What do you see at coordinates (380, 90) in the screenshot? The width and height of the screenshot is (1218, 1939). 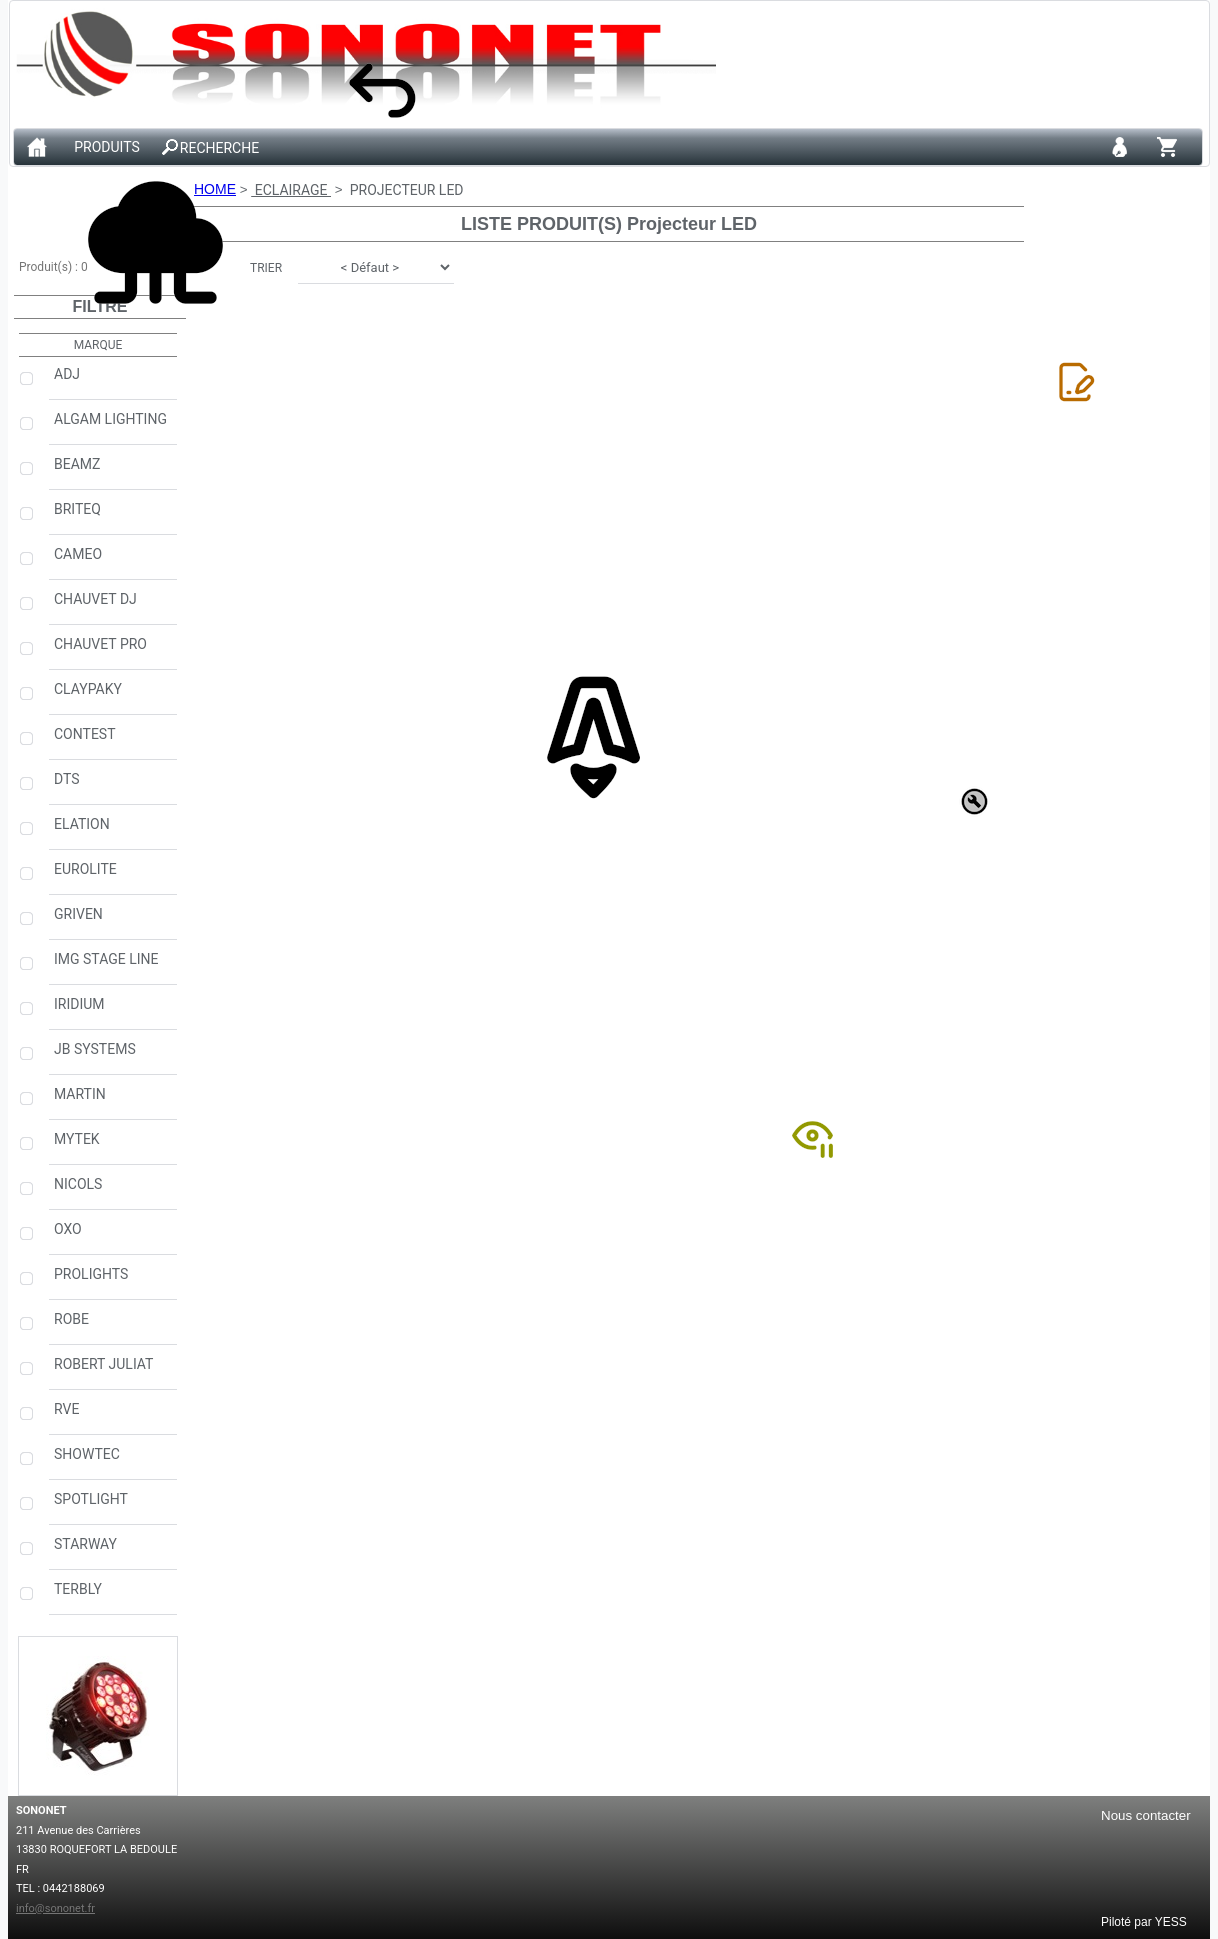 I see `undo the last action` at bounding box center [380, 90].